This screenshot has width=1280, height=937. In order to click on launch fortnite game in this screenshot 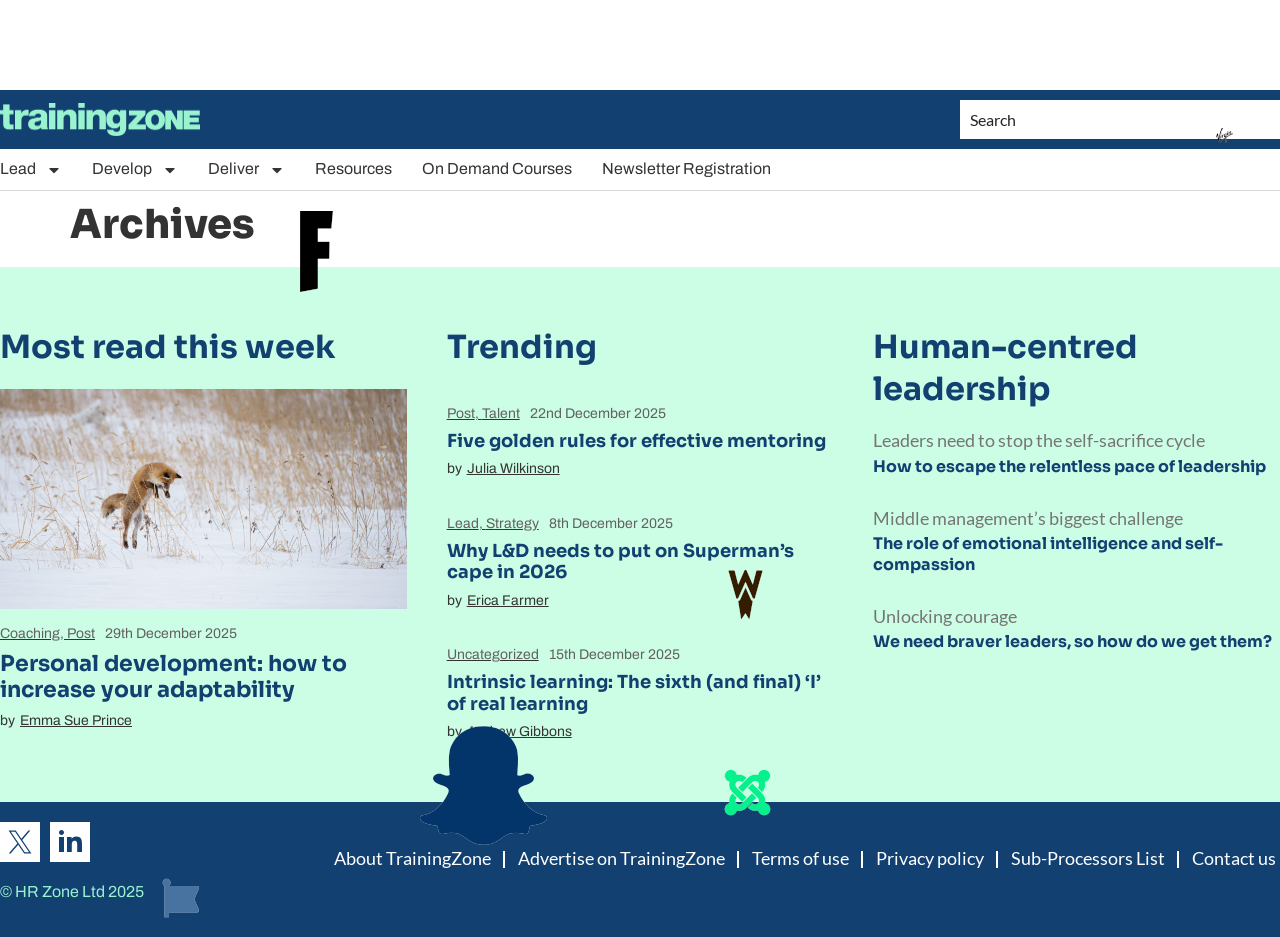, I will do `click(316, 251)`.